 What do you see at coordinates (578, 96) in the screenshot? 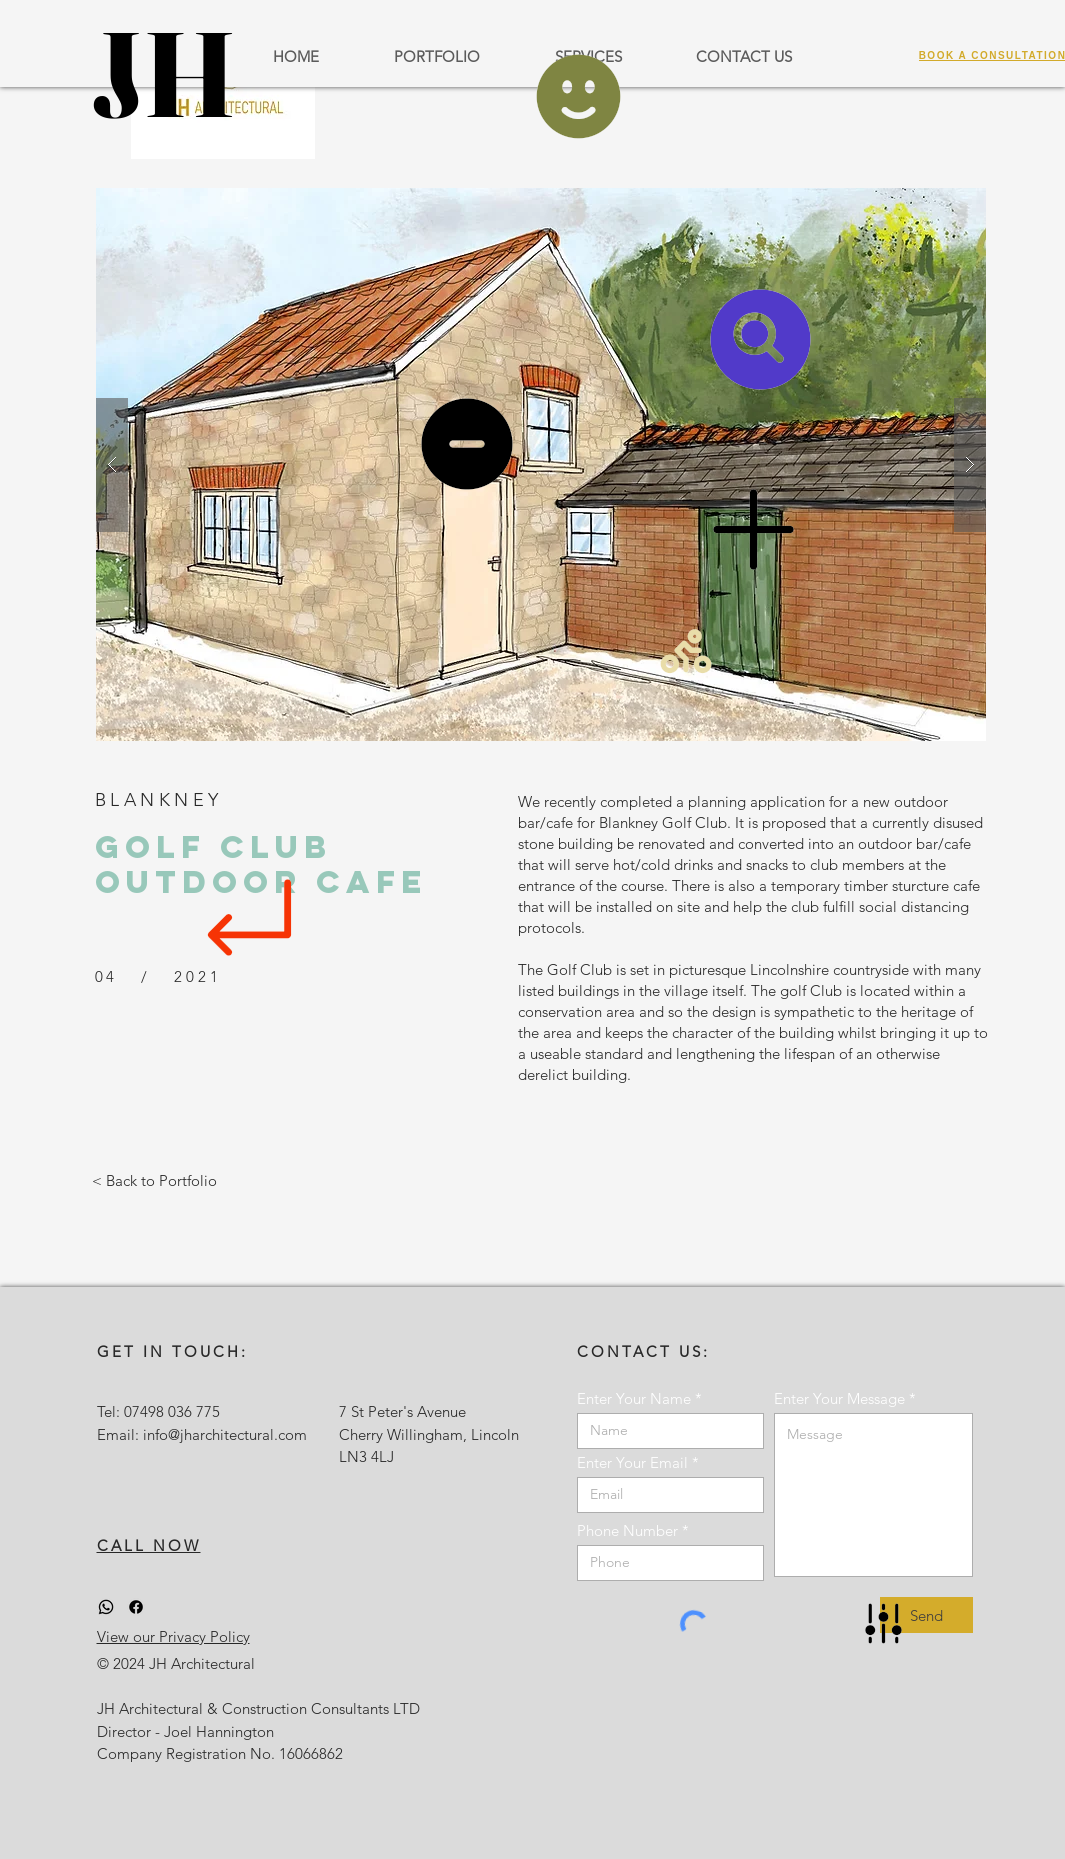
I see `add an emoji or reaction` at bounding box center [578, 96].